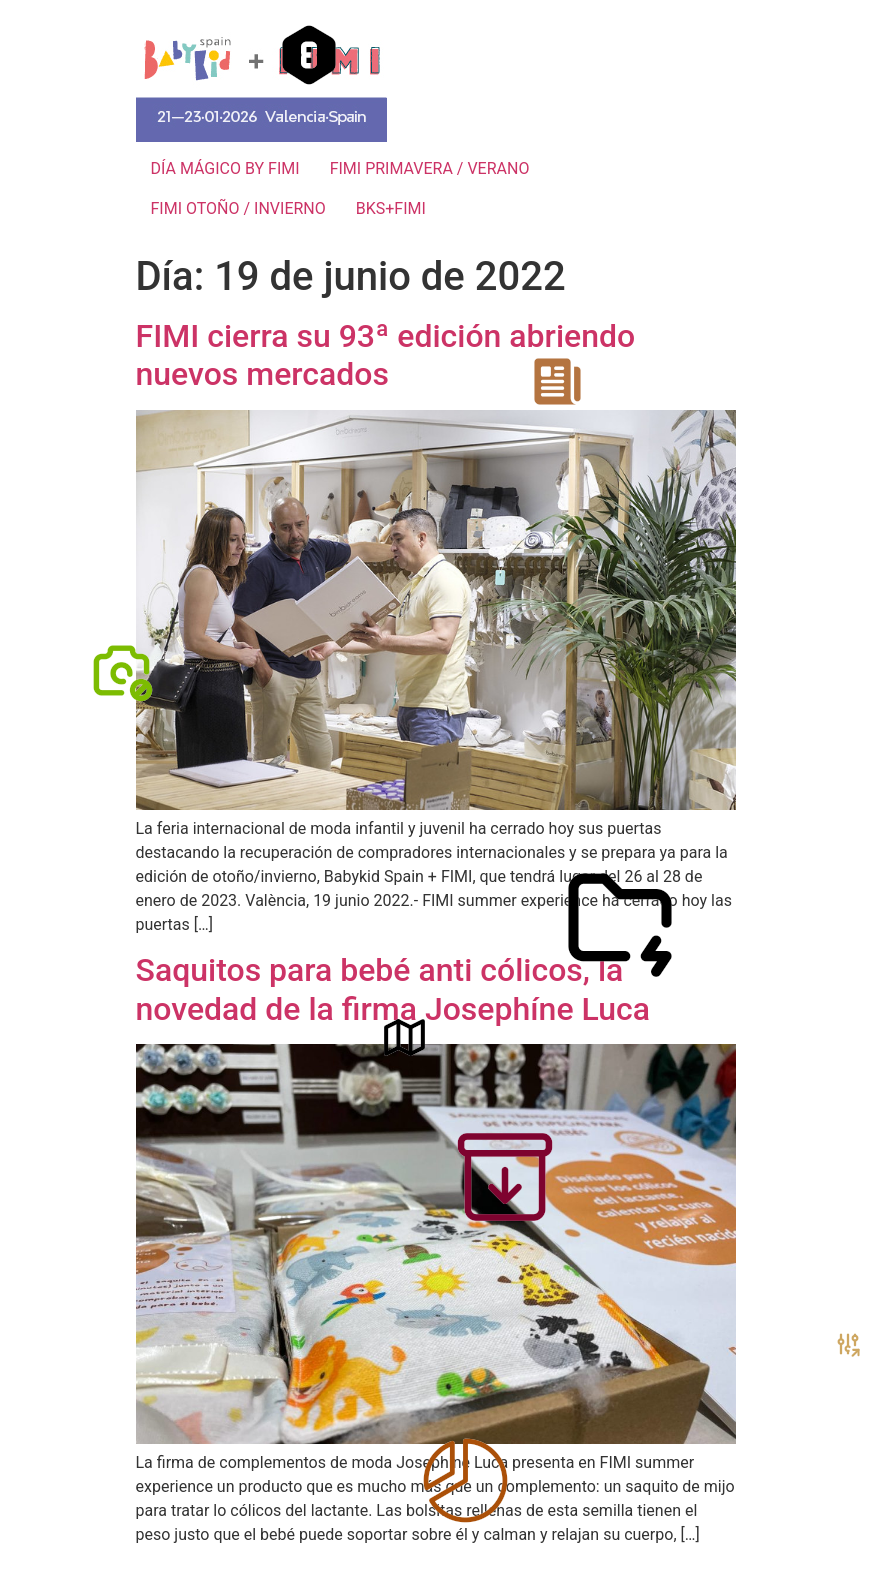  I want to click on archive this item, so click(505, 1177).